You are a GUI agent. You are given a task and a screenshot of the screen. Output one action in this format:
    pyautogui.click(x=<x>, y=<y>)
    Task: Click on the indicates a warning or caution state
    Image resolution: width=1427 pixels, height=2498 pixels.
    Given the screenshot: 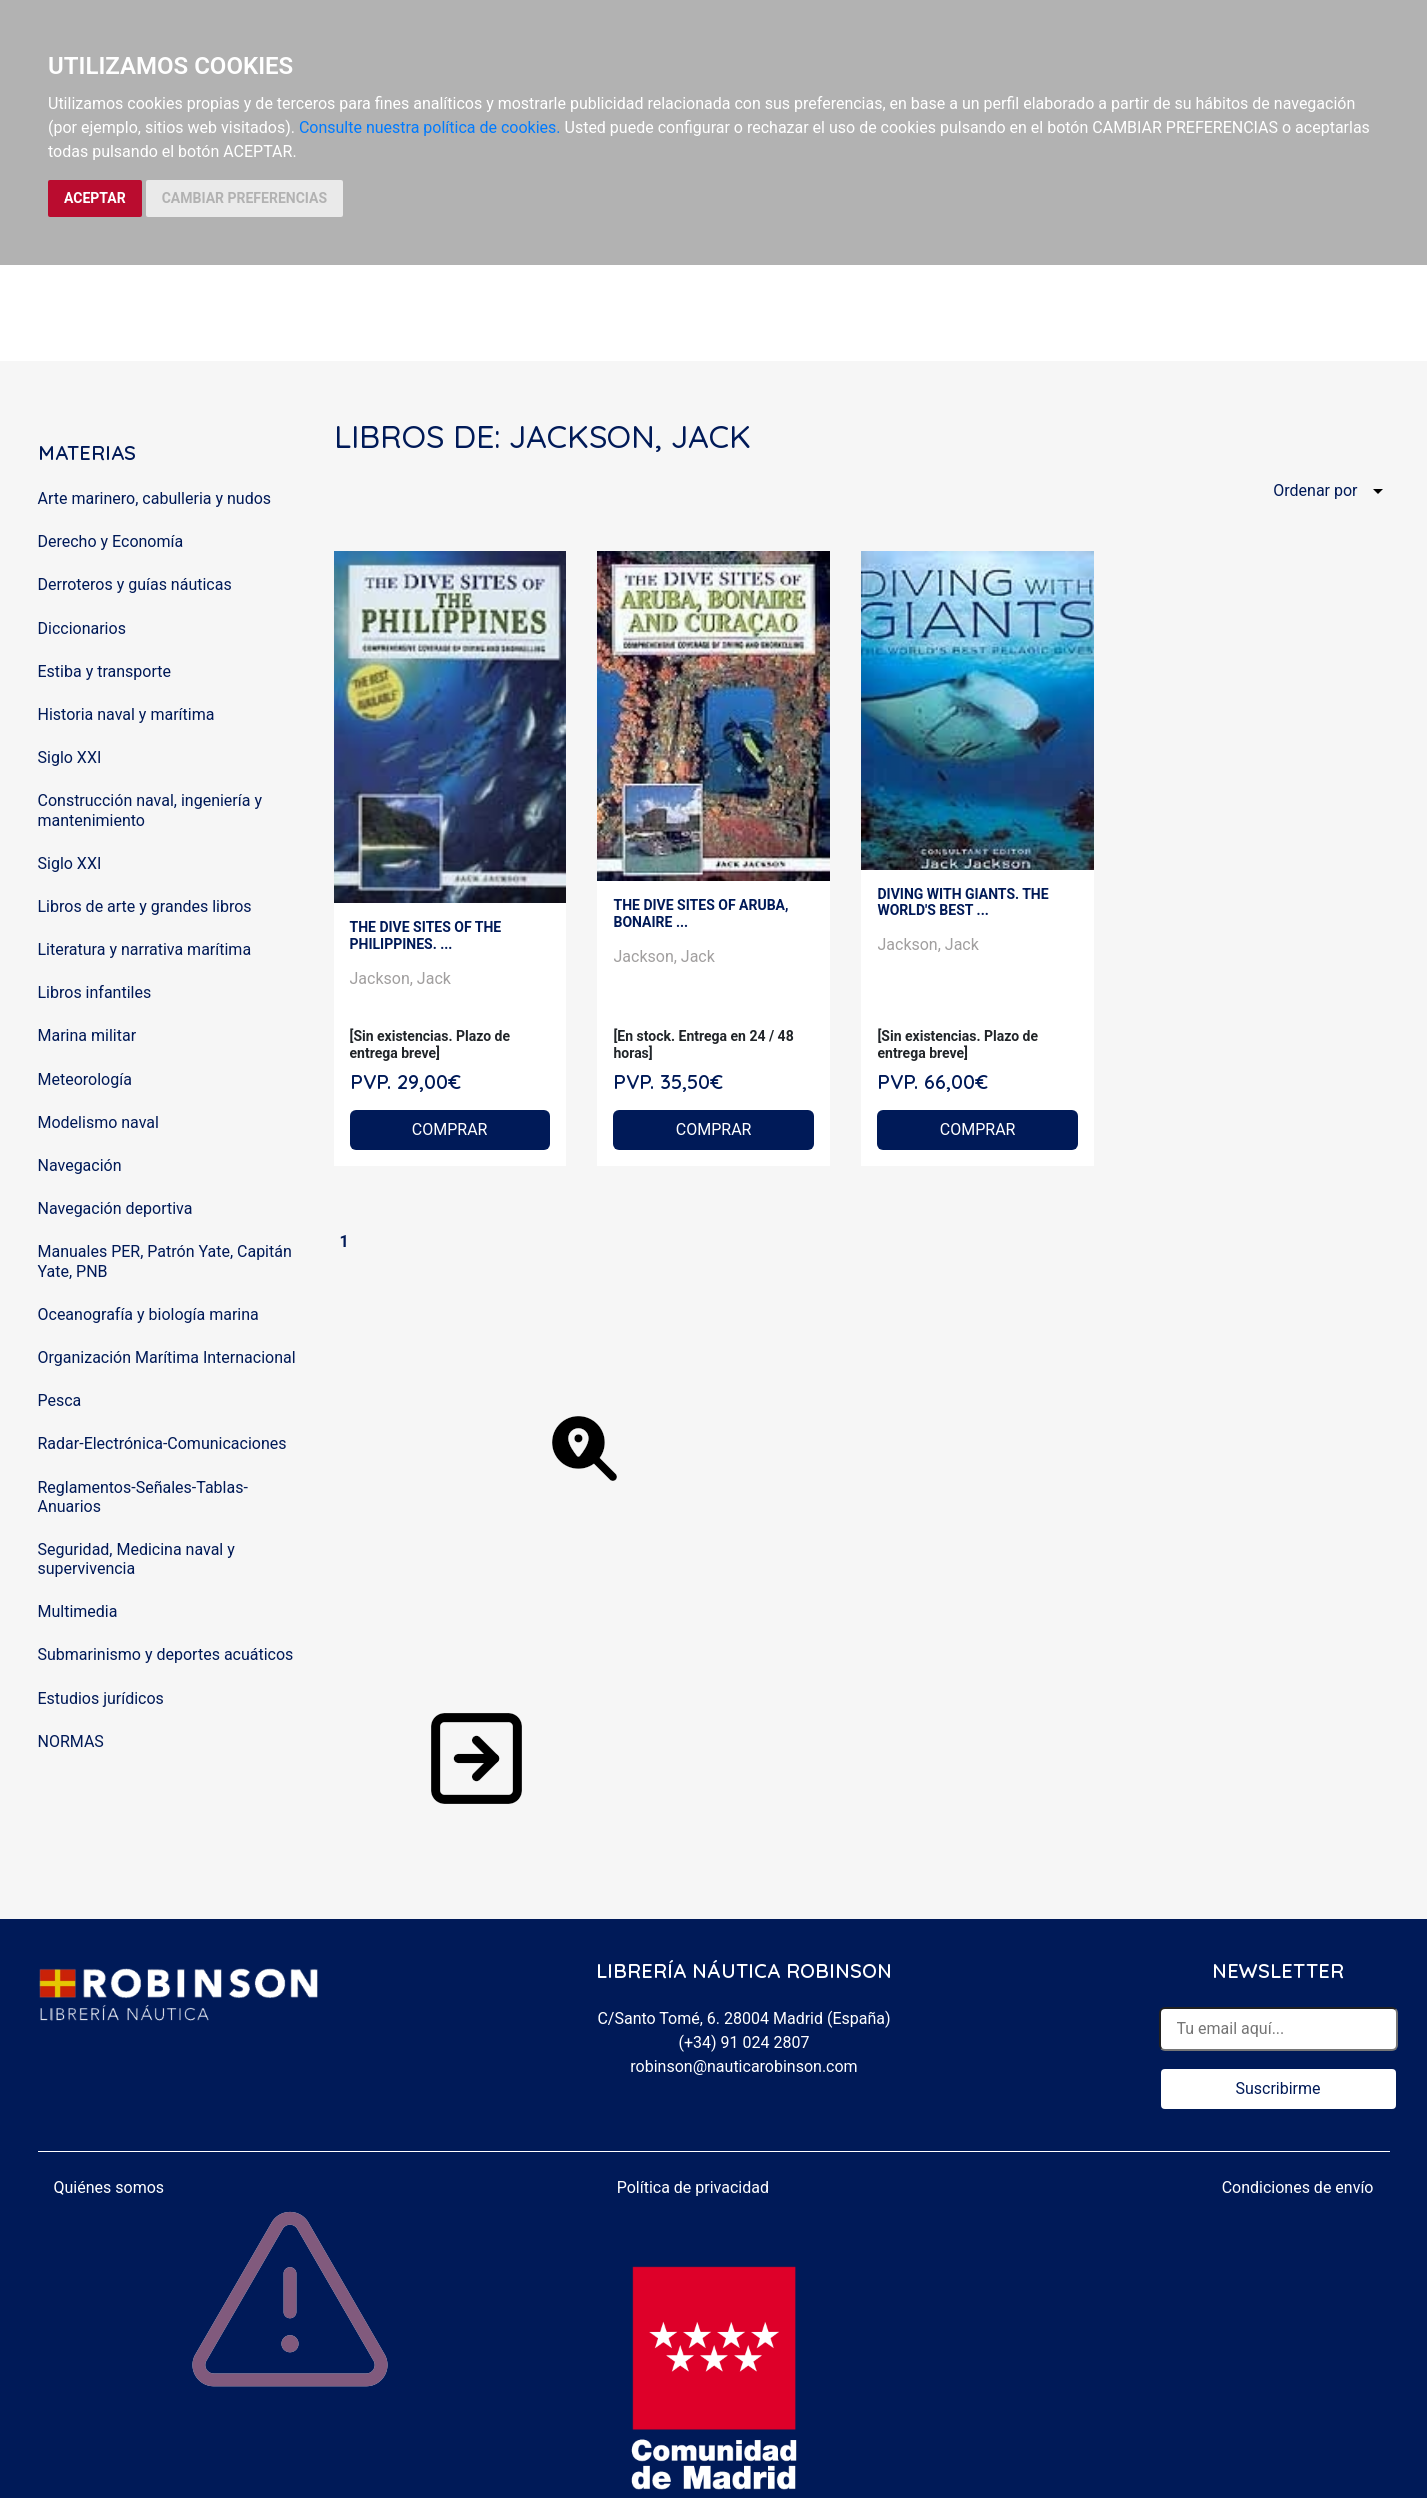 What is the action you would take?
    pyautogui.click(x=290, y=2297)
    